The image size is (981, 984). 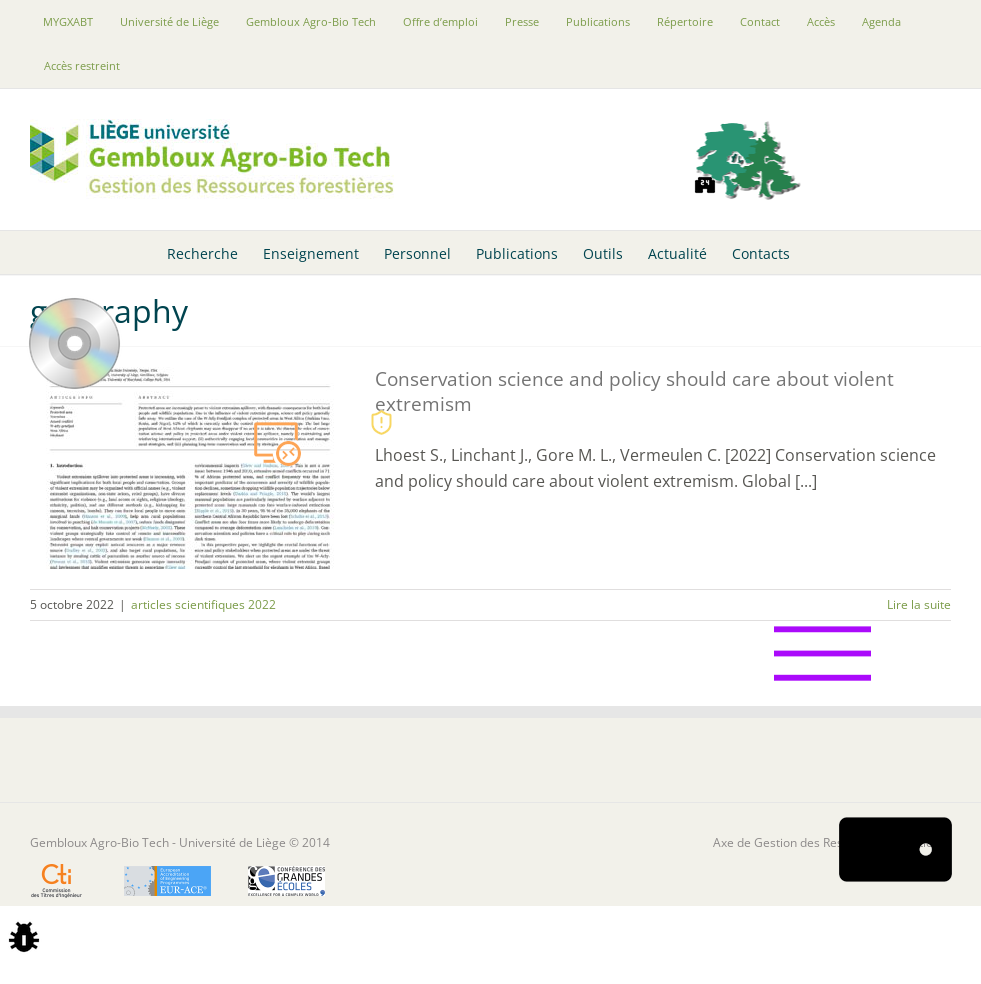 What do you see at coordinates (381, 422) in the screenshot?
I see `security warning or alert detected` at bounding box center [381, 422].